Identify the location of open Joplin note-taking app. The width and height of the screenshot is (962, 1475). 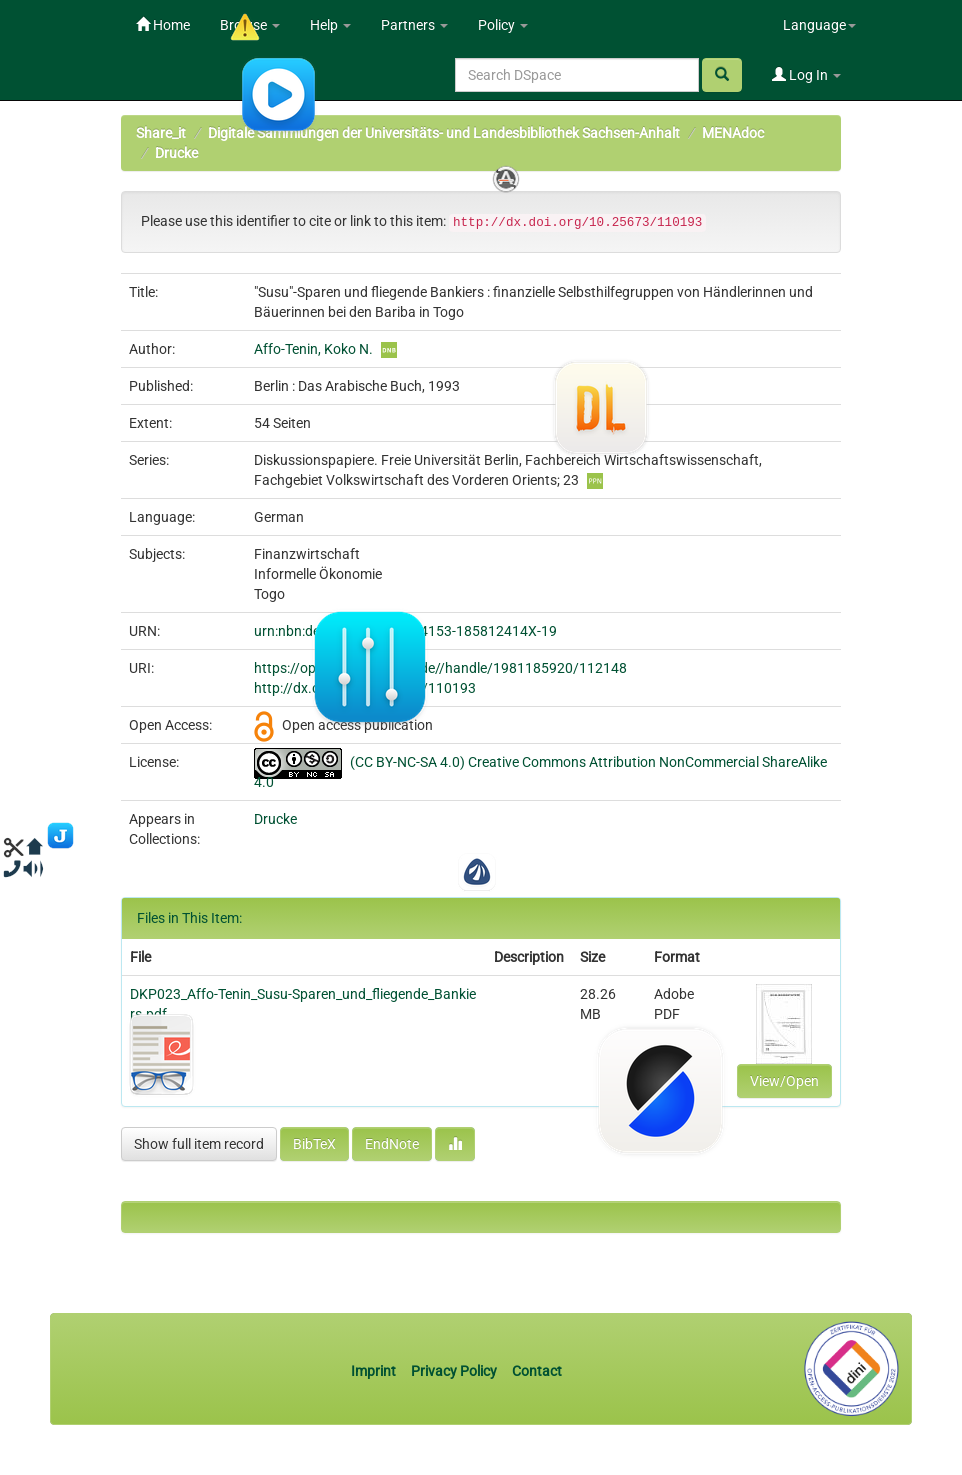
(60, 835).